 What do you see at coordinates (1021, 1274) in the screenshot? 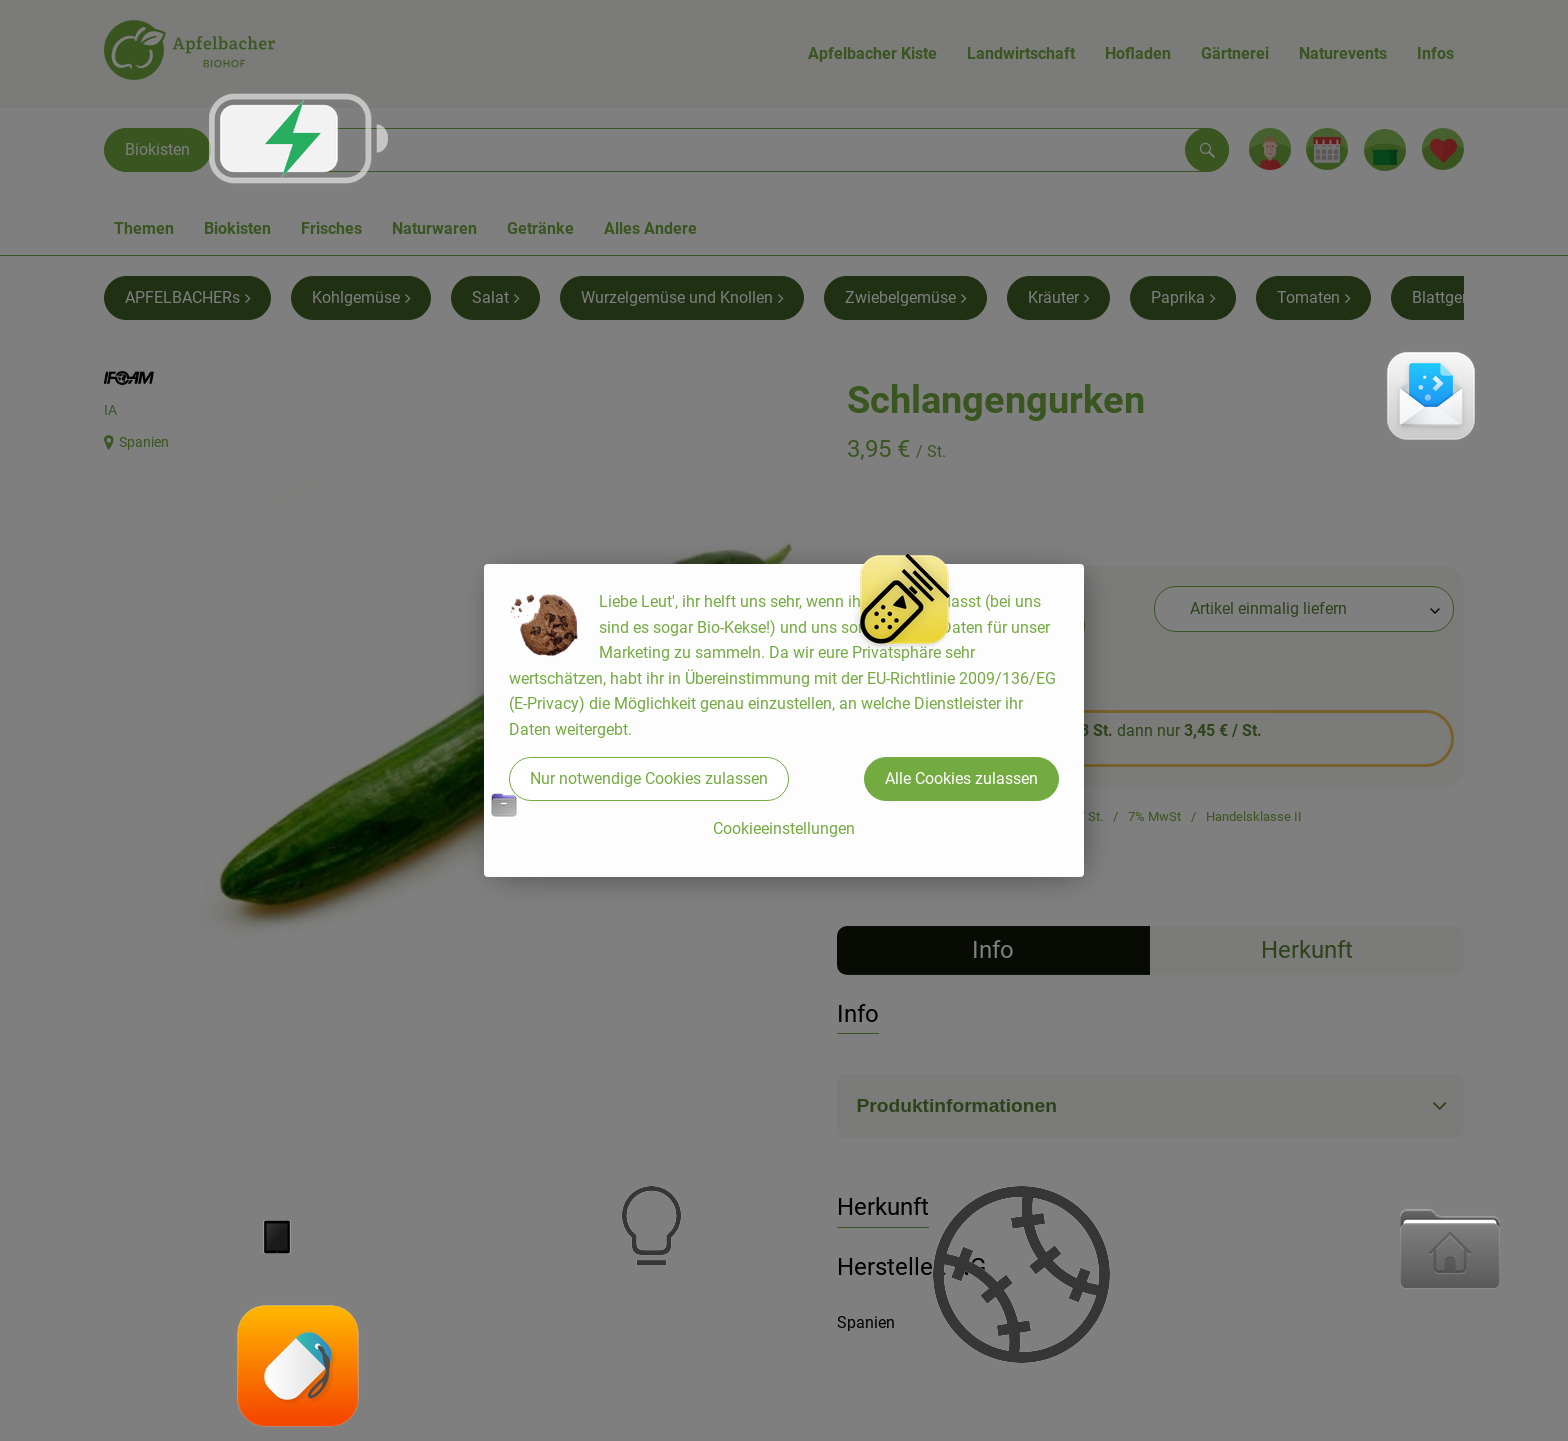
I see `access sports and activity emoji` at bounding box center [1021, 1274].